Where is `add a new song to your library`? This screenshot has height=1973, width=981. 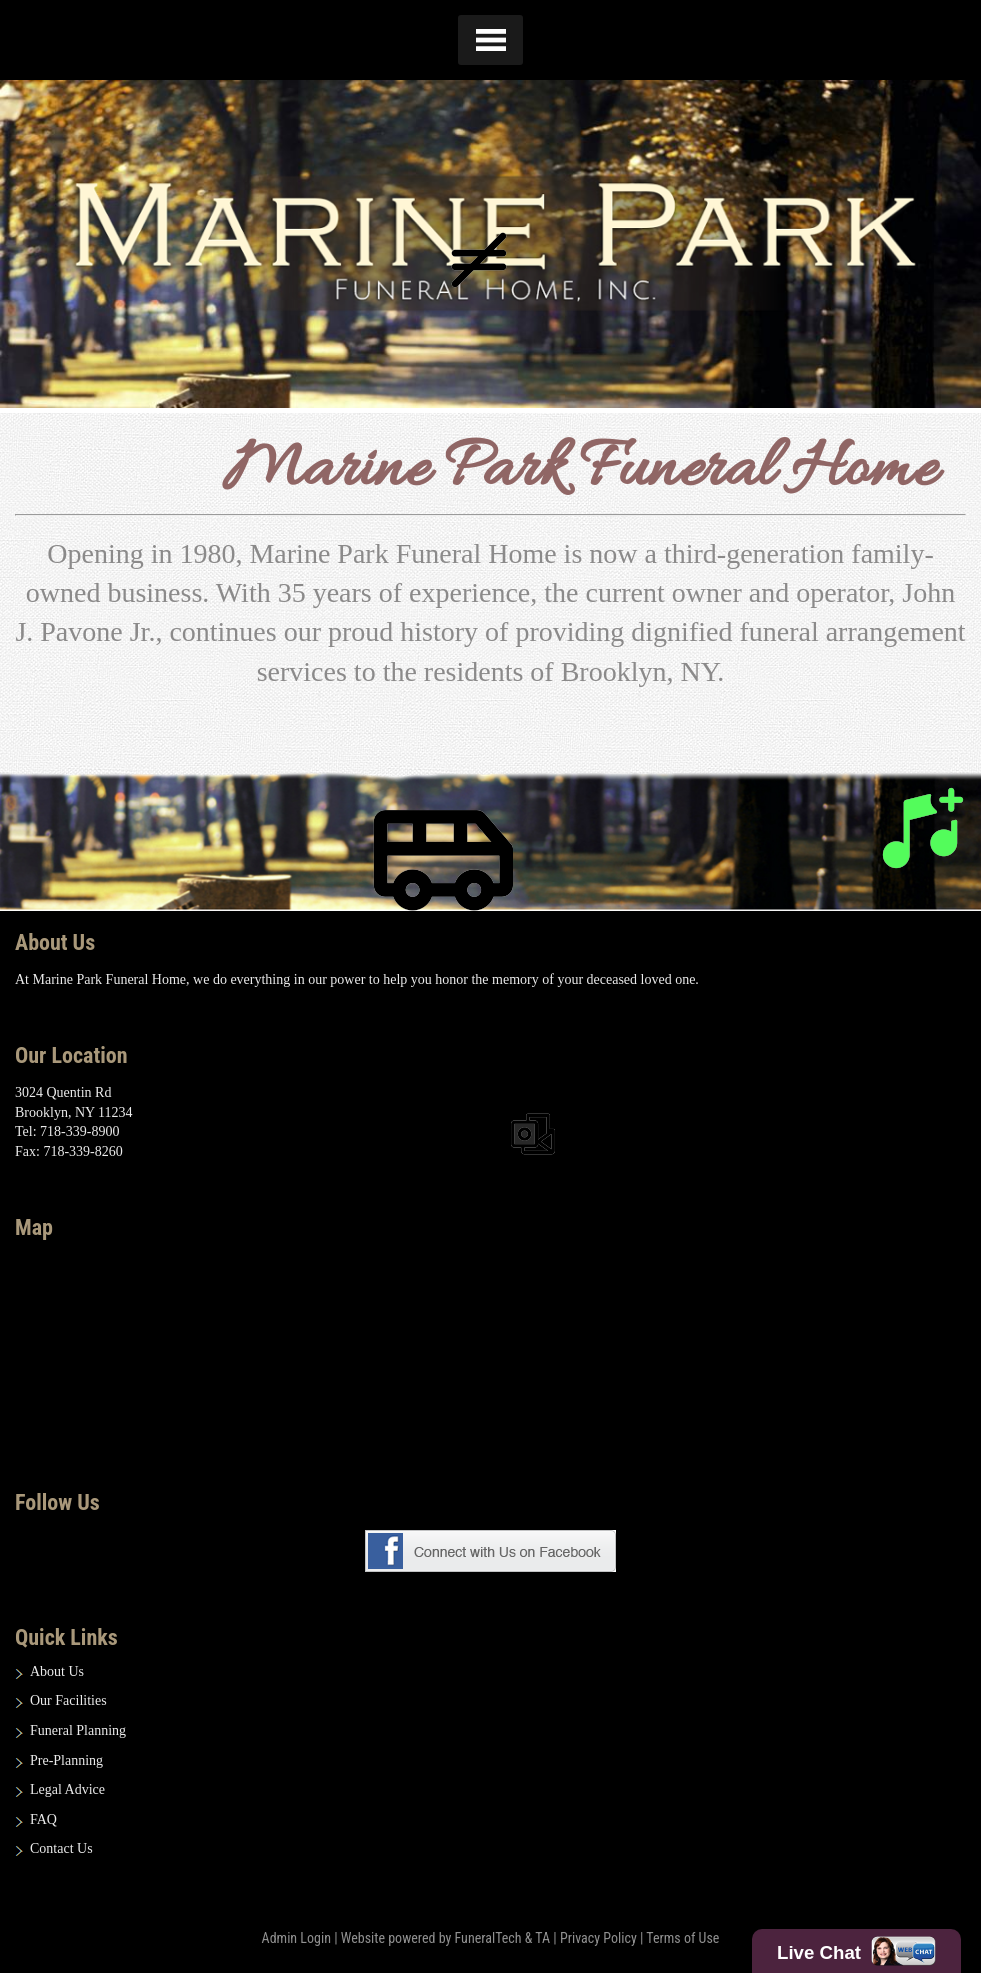
add a new song to your library is located at coordinates (924, 829).